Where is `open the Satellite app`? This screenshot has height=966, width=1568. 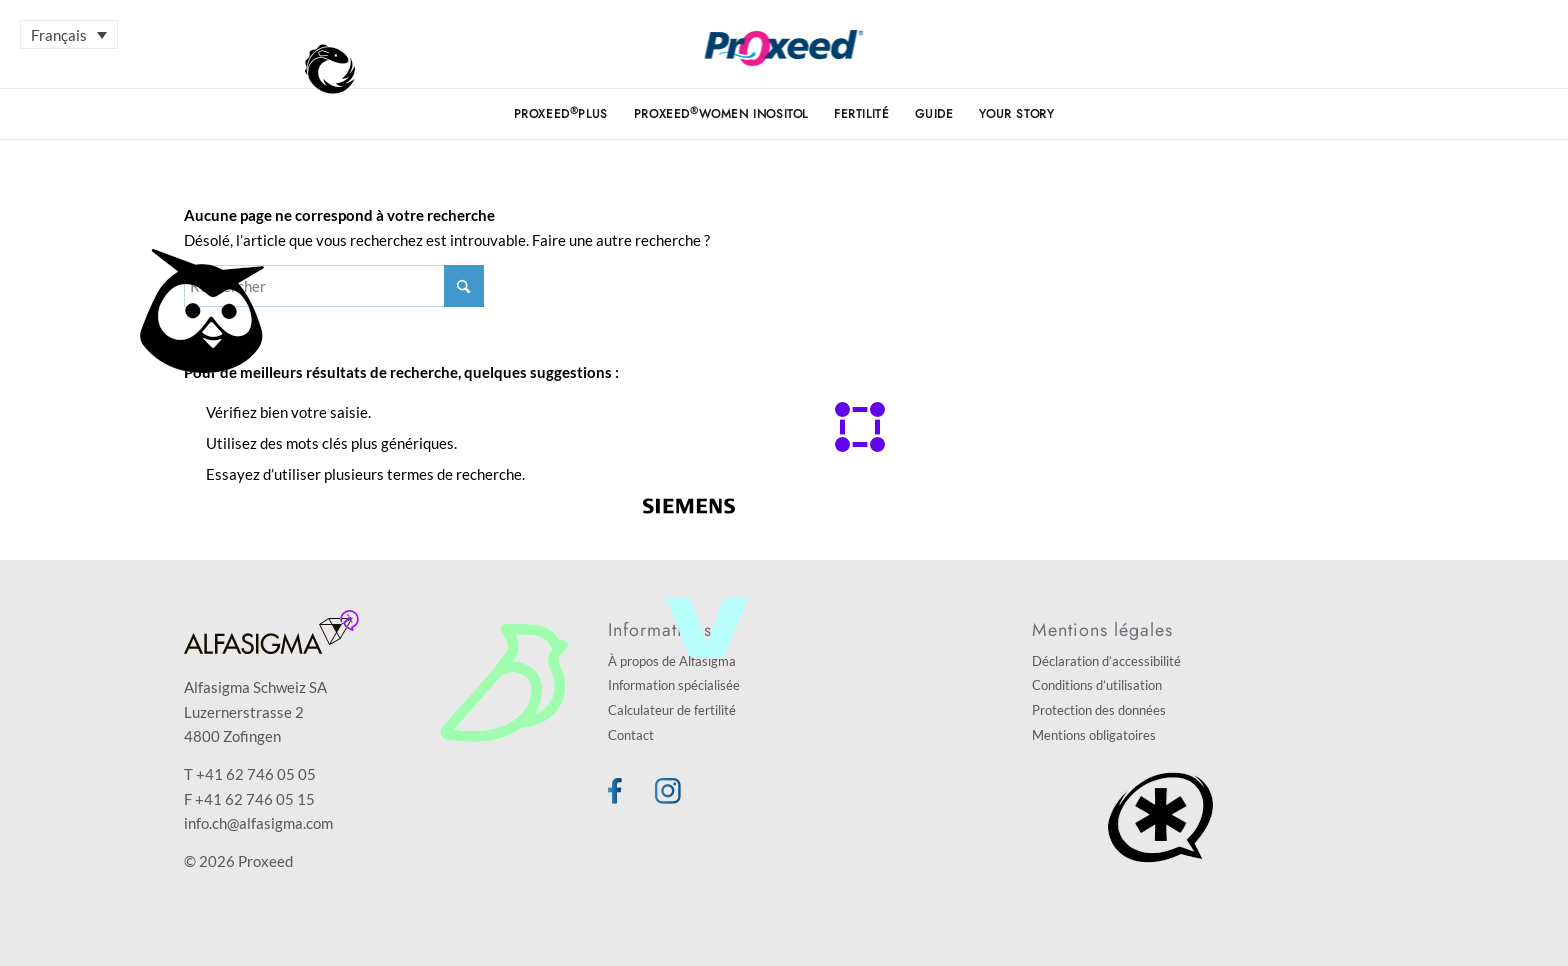
open the Satellite app is located at coordinates (349, 620).